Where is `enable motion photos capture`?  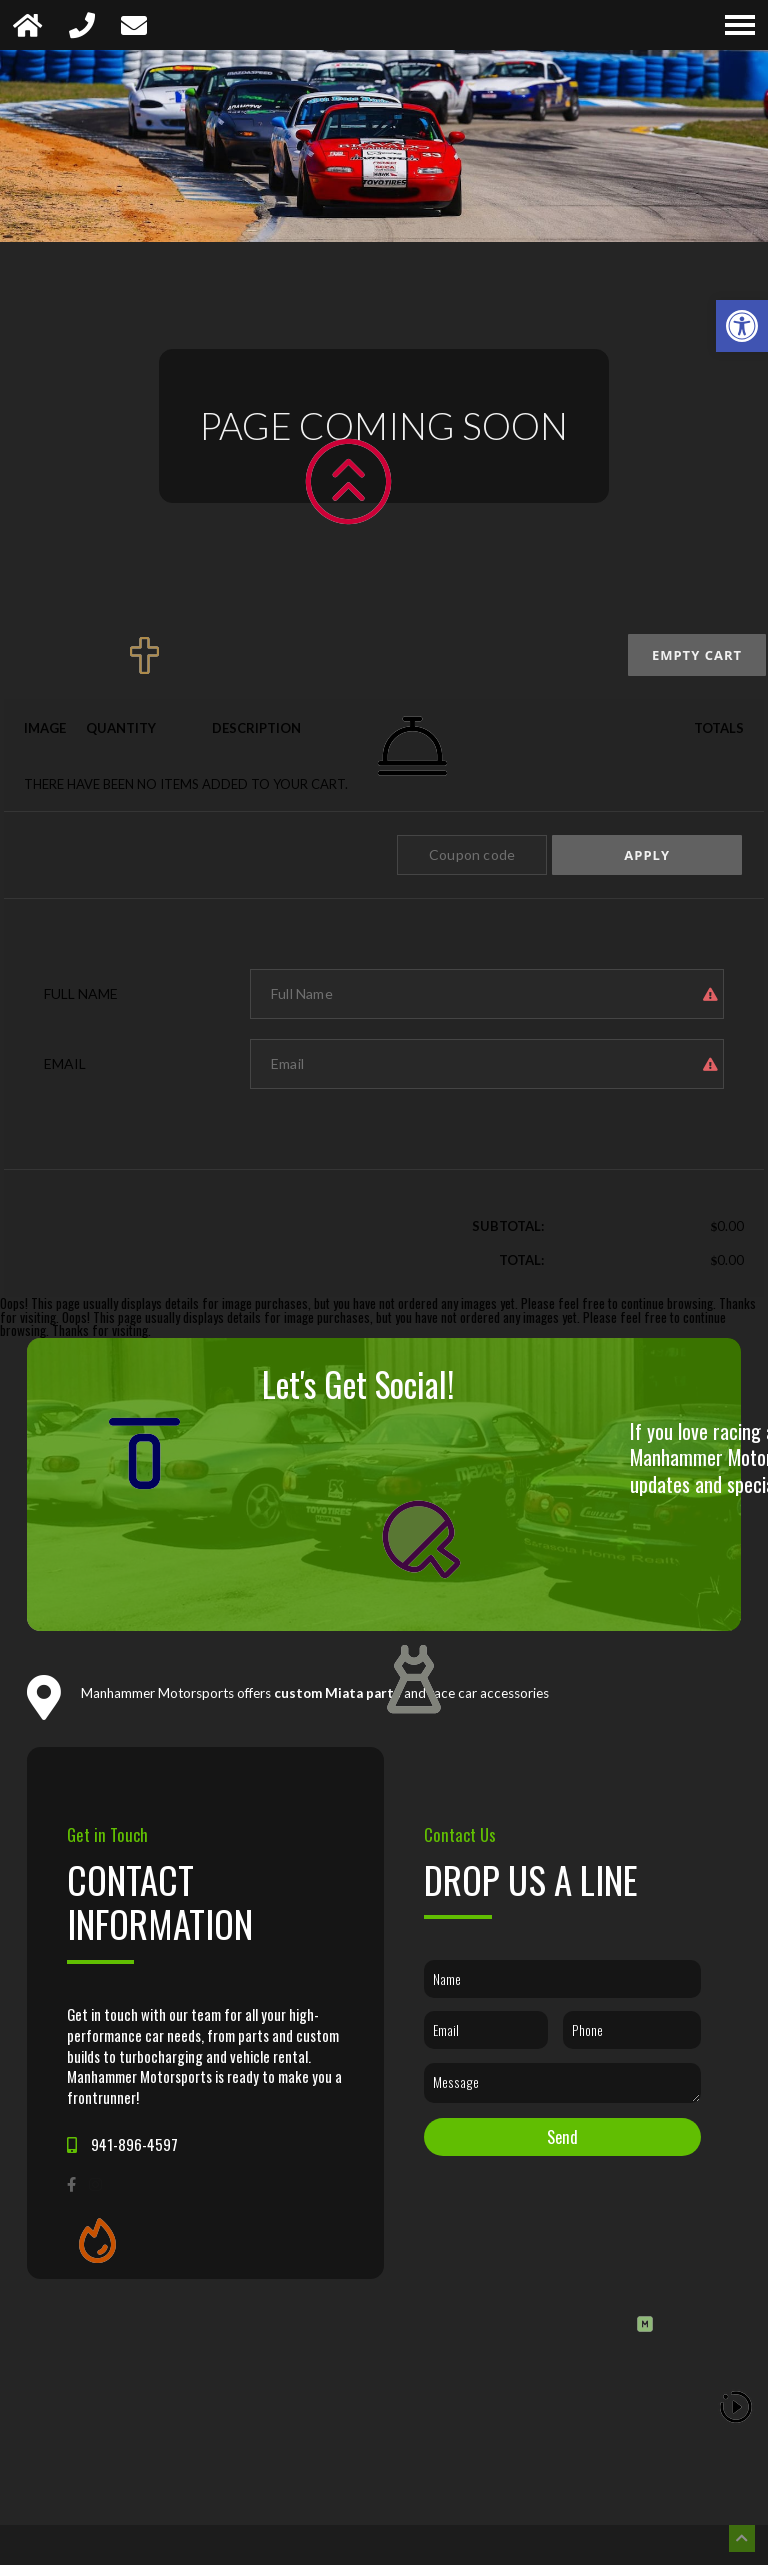
enable motion photos capture is located at coordinates (736, 2407).